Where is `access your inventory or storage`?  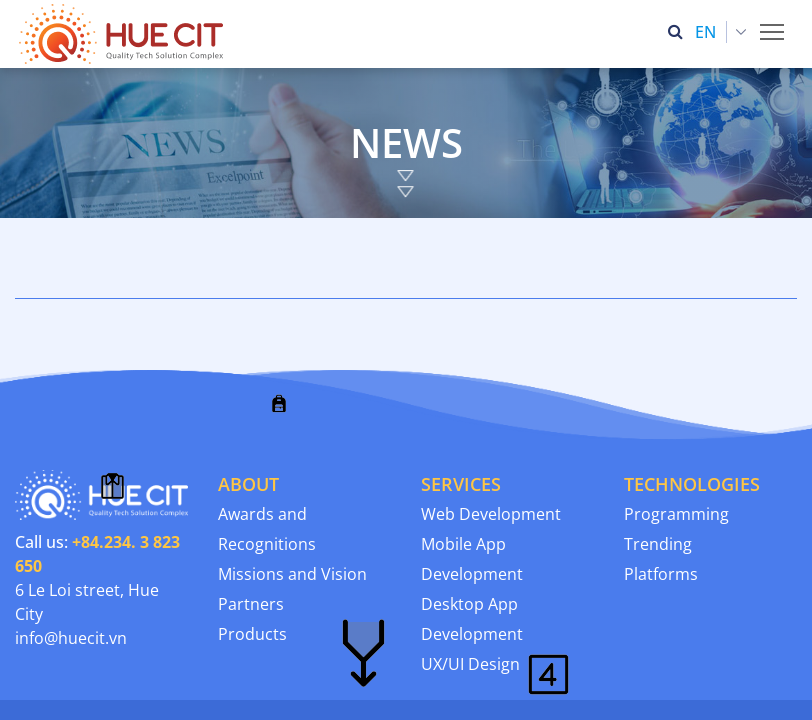 access your inventory or storage is located at coordinates (279, 404).